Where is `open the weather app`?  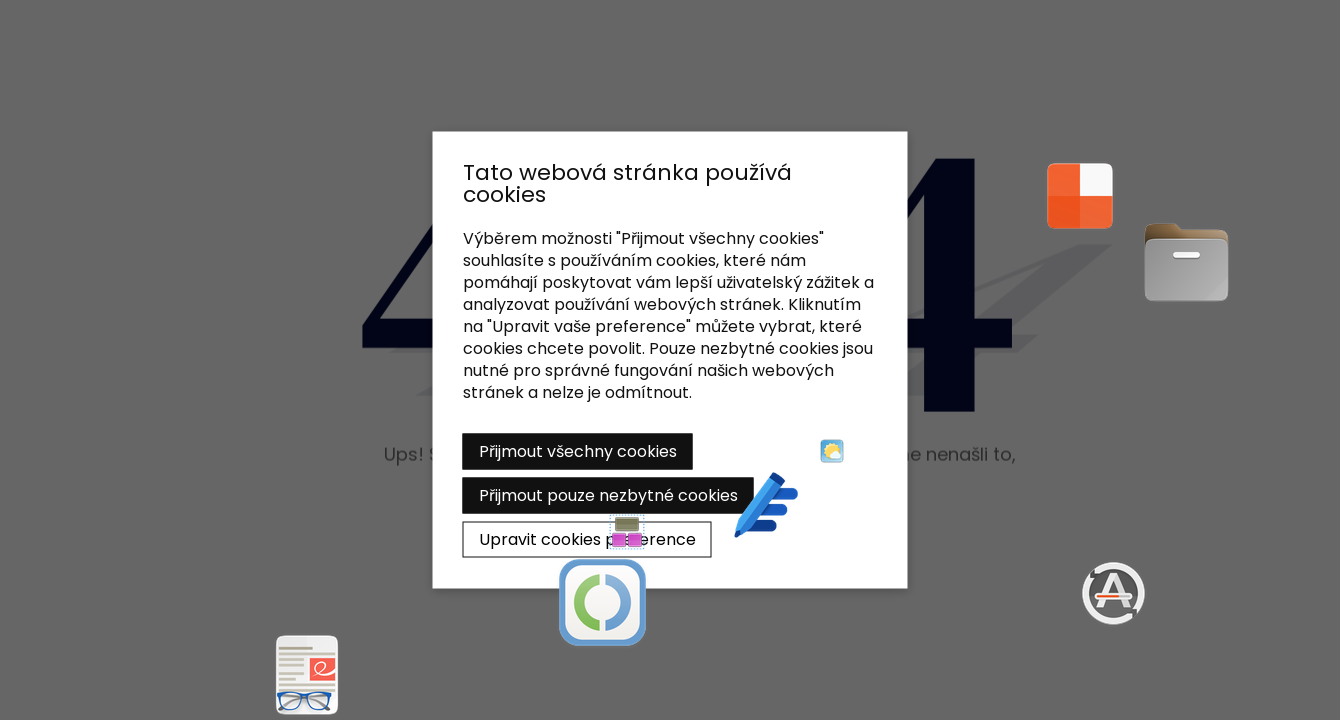 open the weather app is located at coordinates (832, 451).